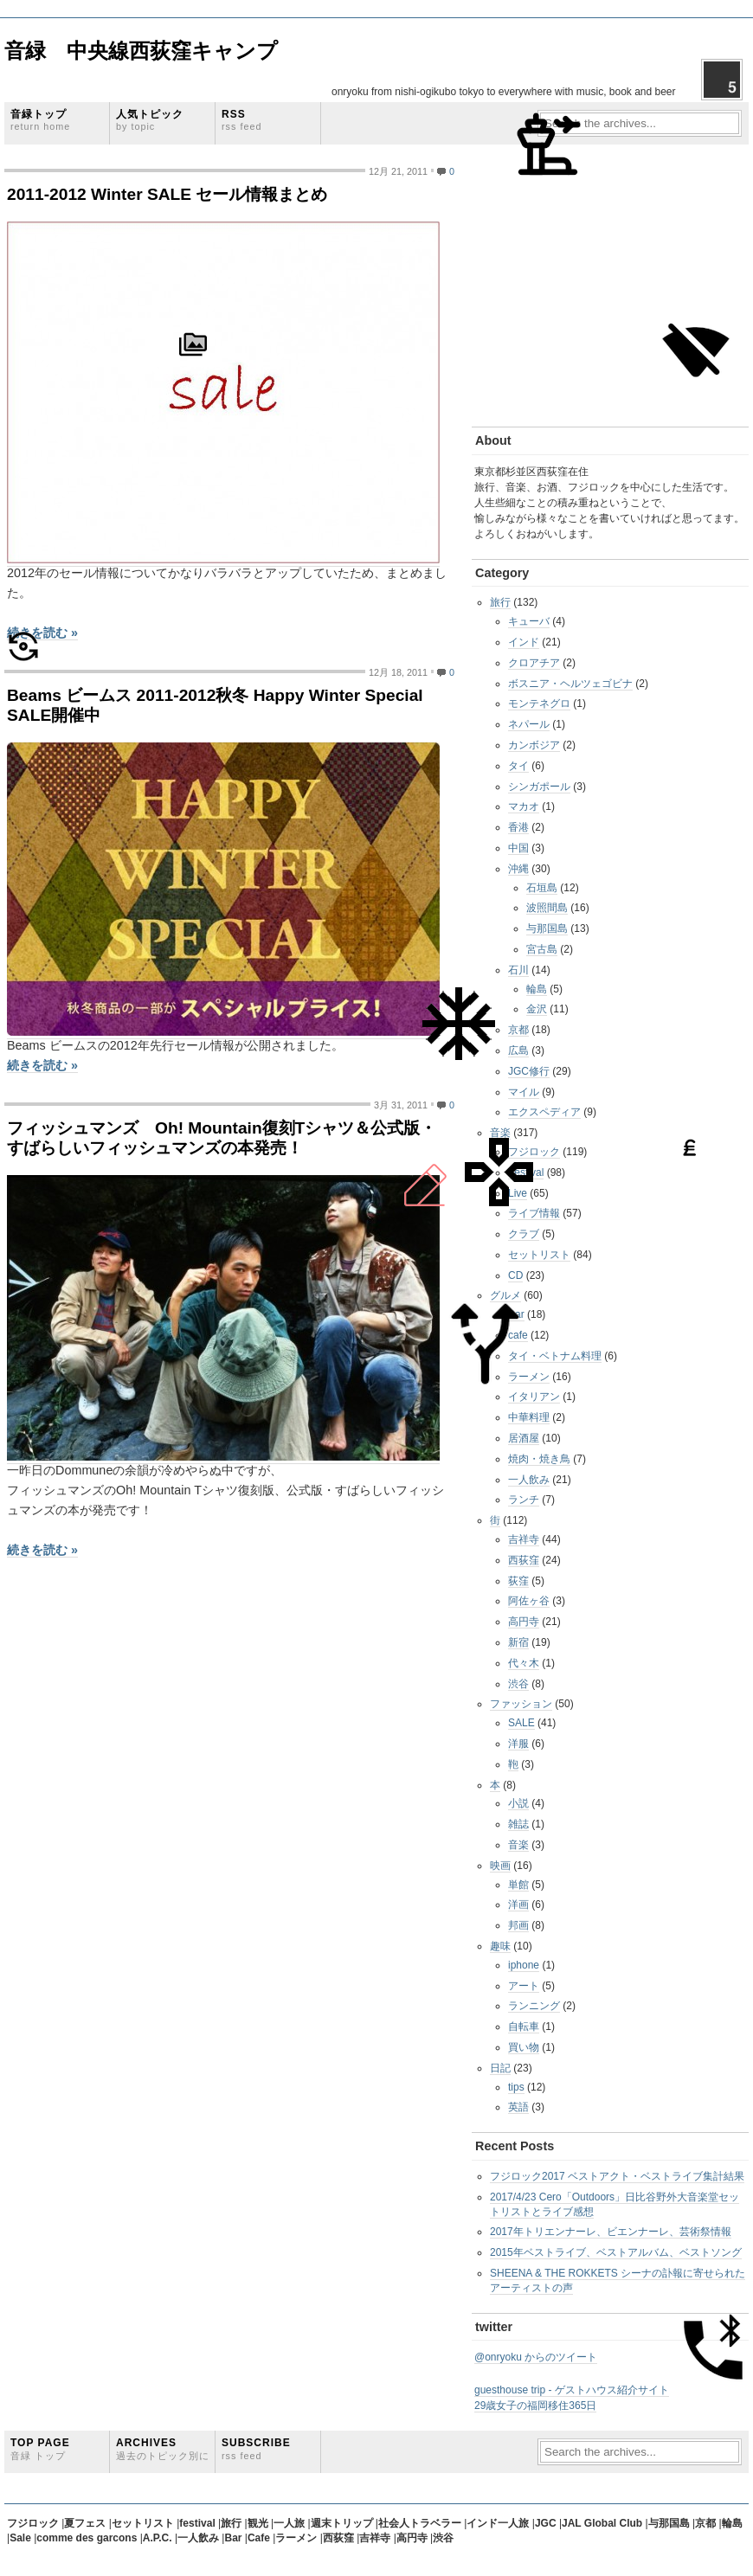  What do you see at coordinates (193, 344) in the screenshot?
I see `access your photo and media library` at bounding box center [193, 344].